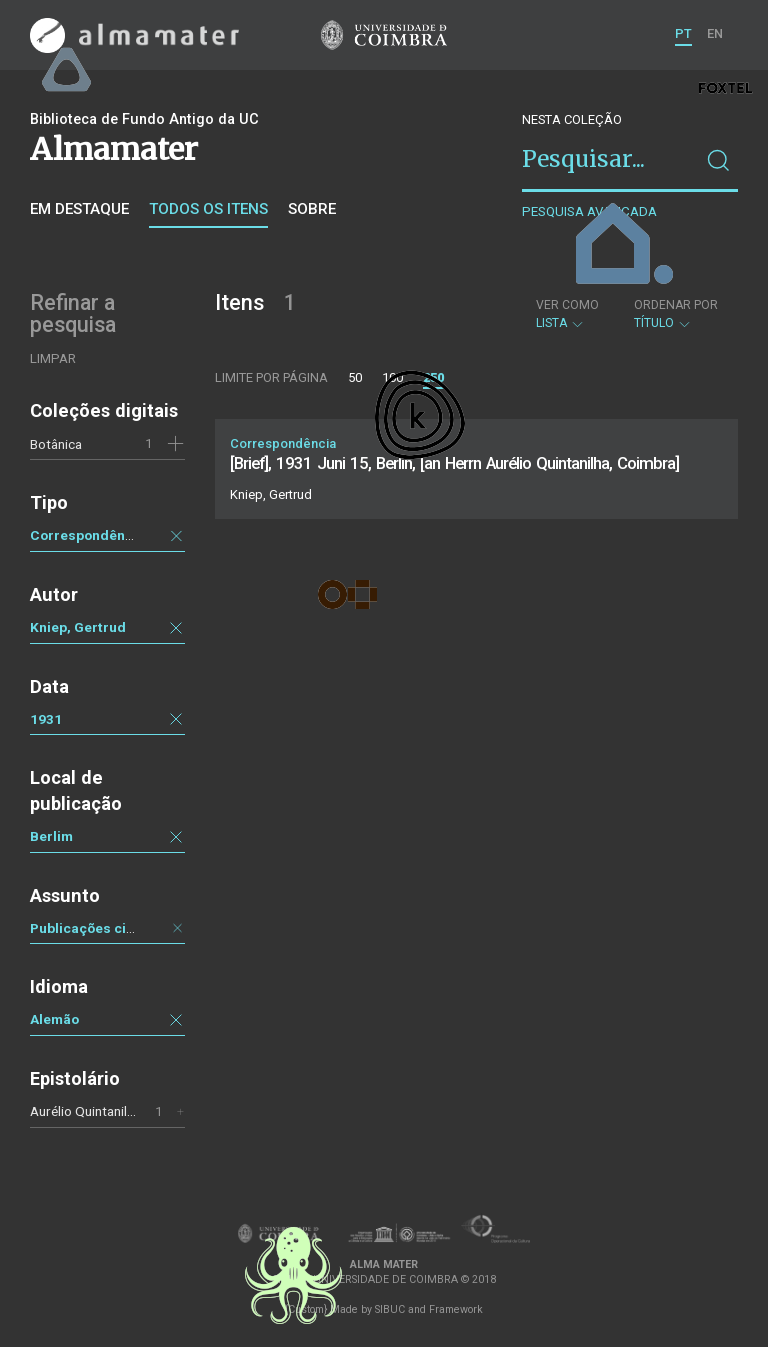 The width and height of the screenshot is (768, 1347). What do you see at coordinates (624, 243) in the screenshot?
I see `open the vivint smart home app` at bounding box center [624, 243].